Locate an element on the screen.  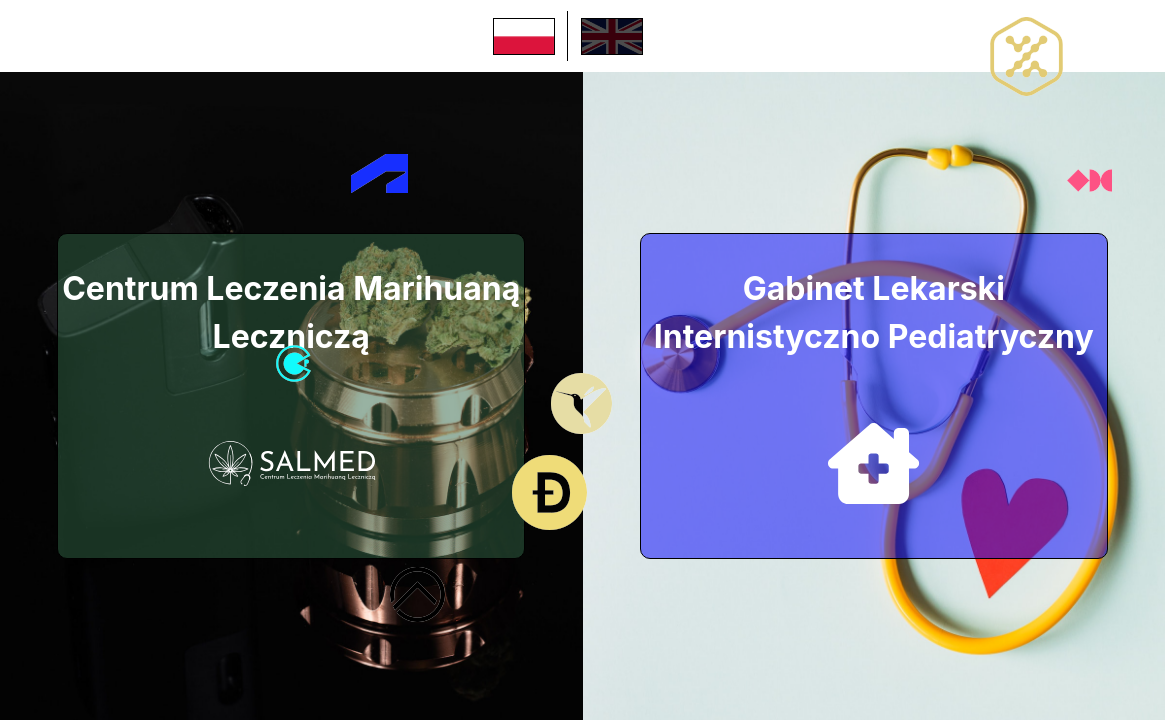
autodesk logo is located at coordinates (379, 173).